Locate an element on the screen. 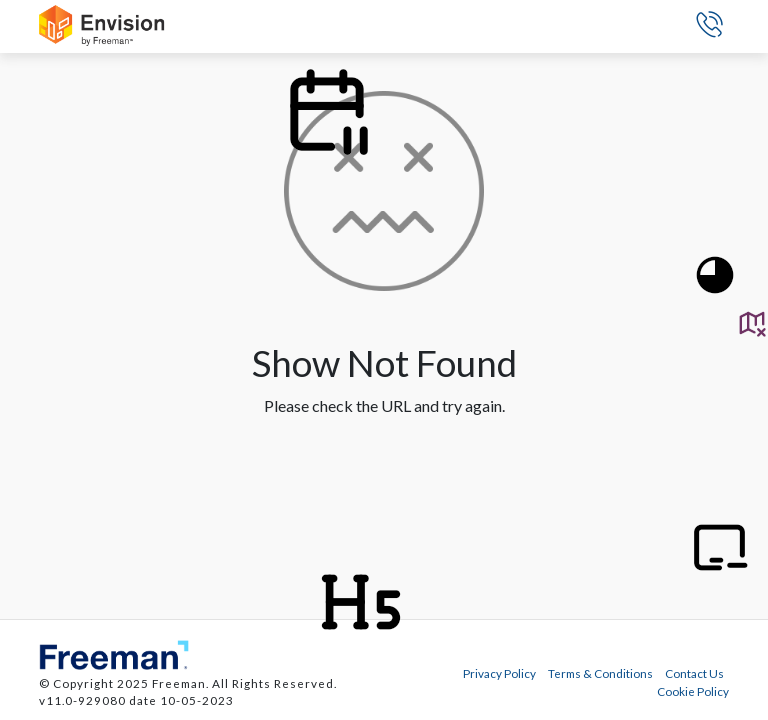 This screenshot has width=768, height=720. indicates 75% progress or completion is located at coordinates (715, 275).